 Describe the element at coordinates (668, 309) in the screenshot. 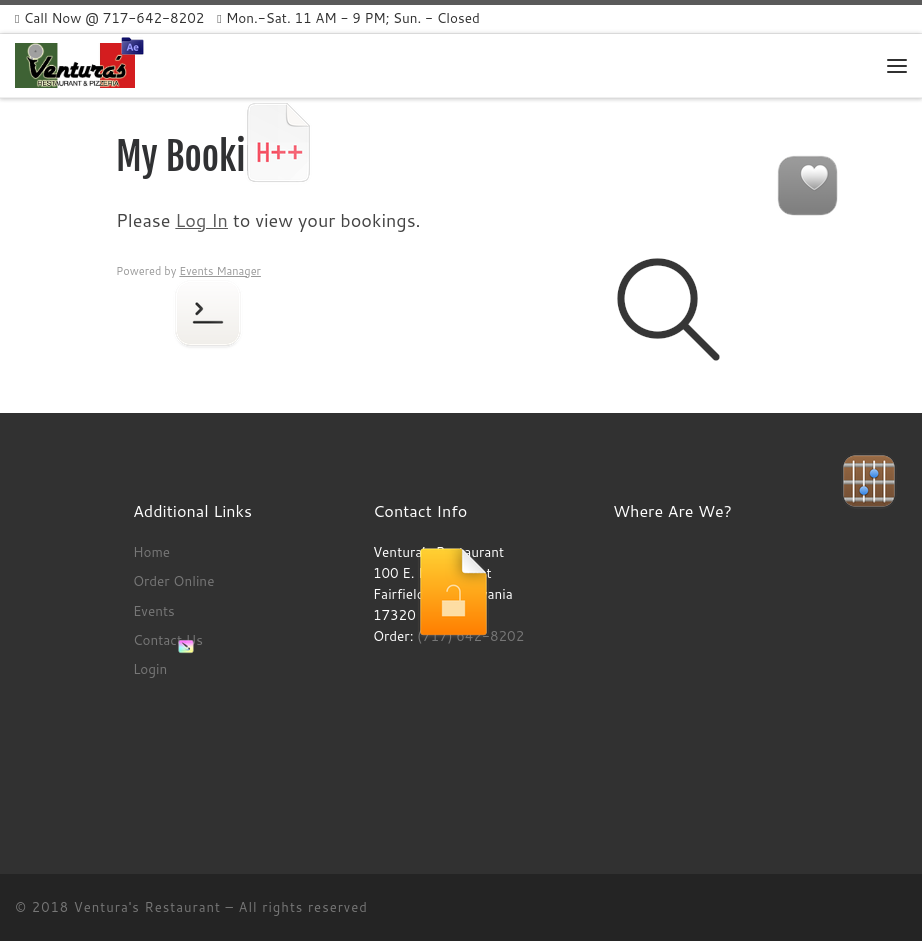

I see `search system preferences or settings` at that location.